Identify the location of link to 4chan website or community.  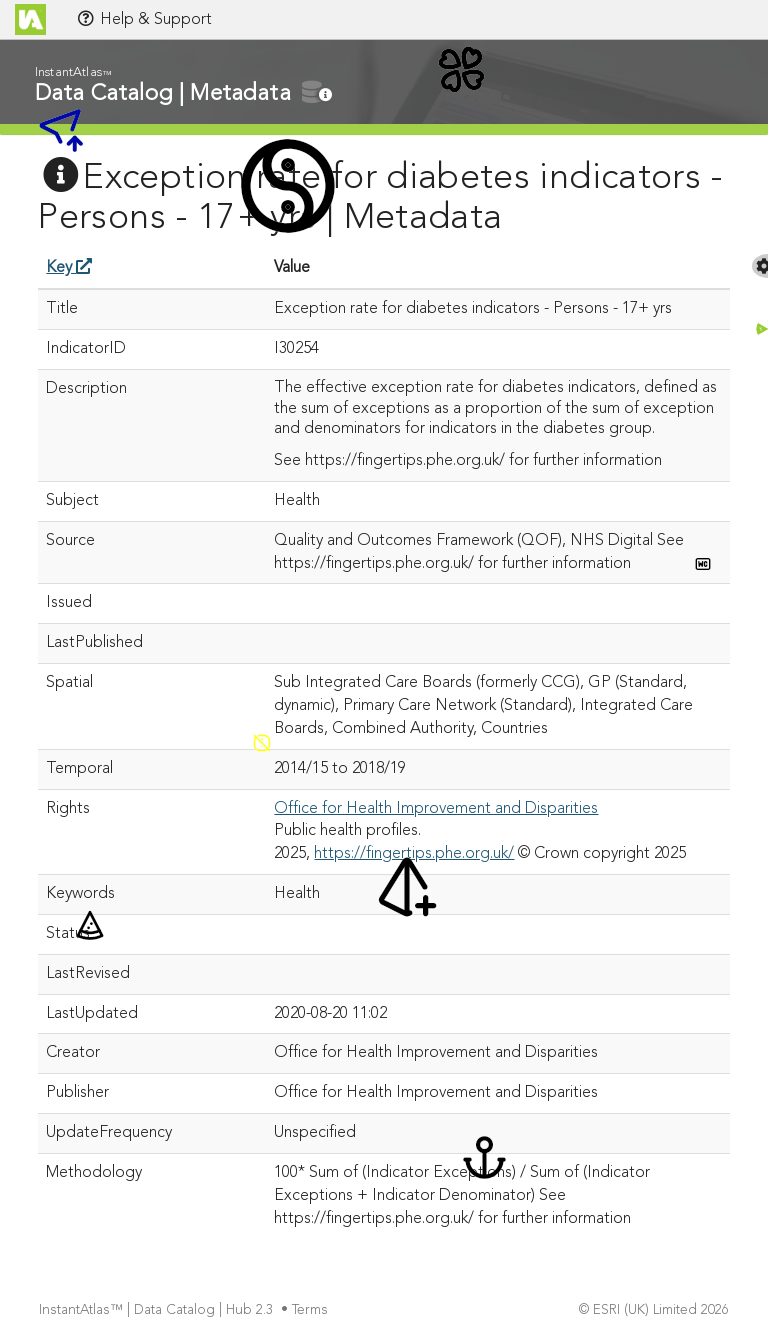
(461, 69).